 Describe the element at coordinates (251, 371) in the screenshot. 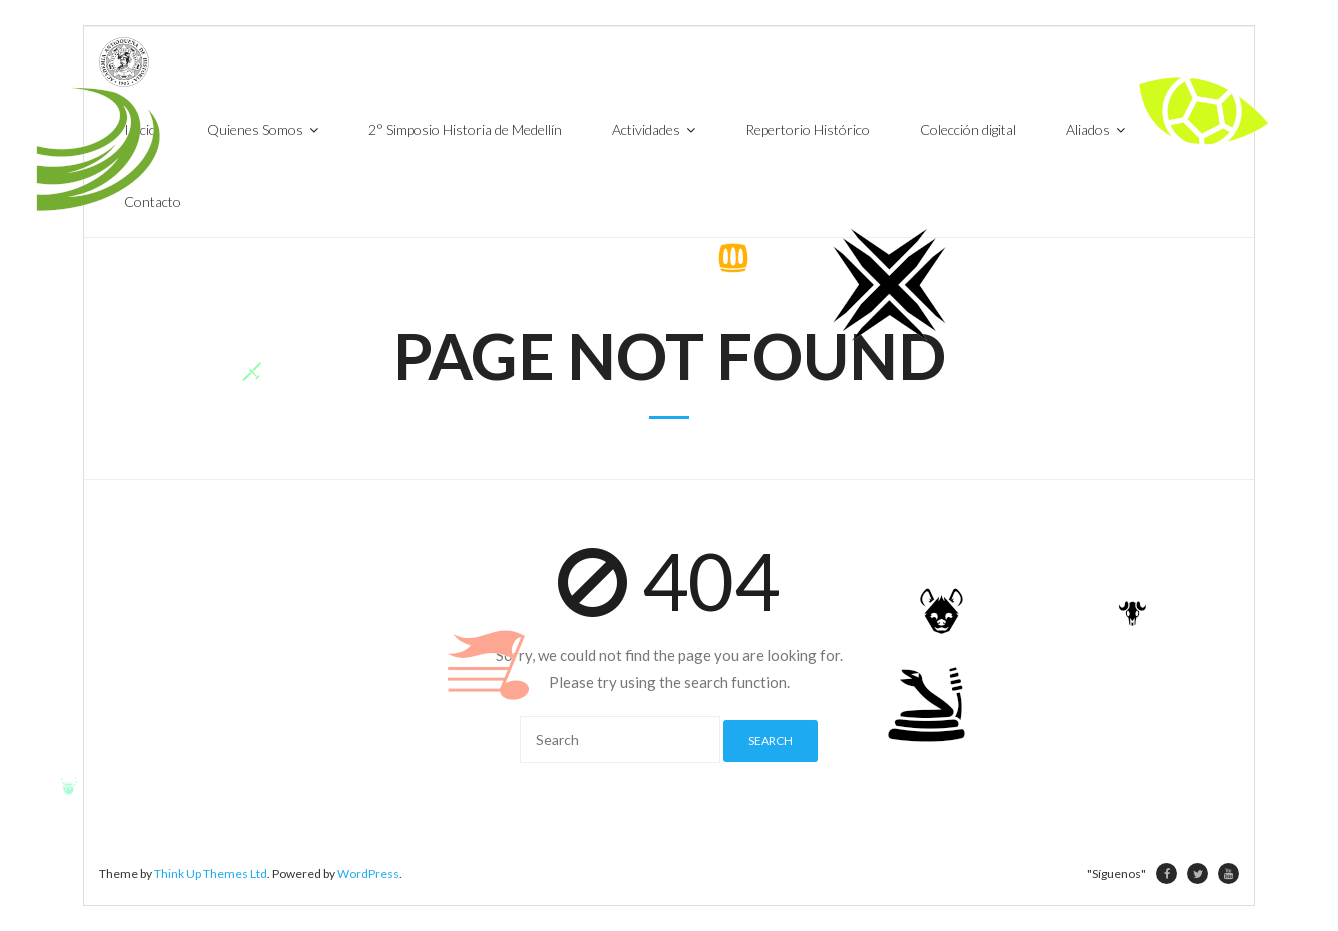

I see `access glider or sailplane activities` at that location.